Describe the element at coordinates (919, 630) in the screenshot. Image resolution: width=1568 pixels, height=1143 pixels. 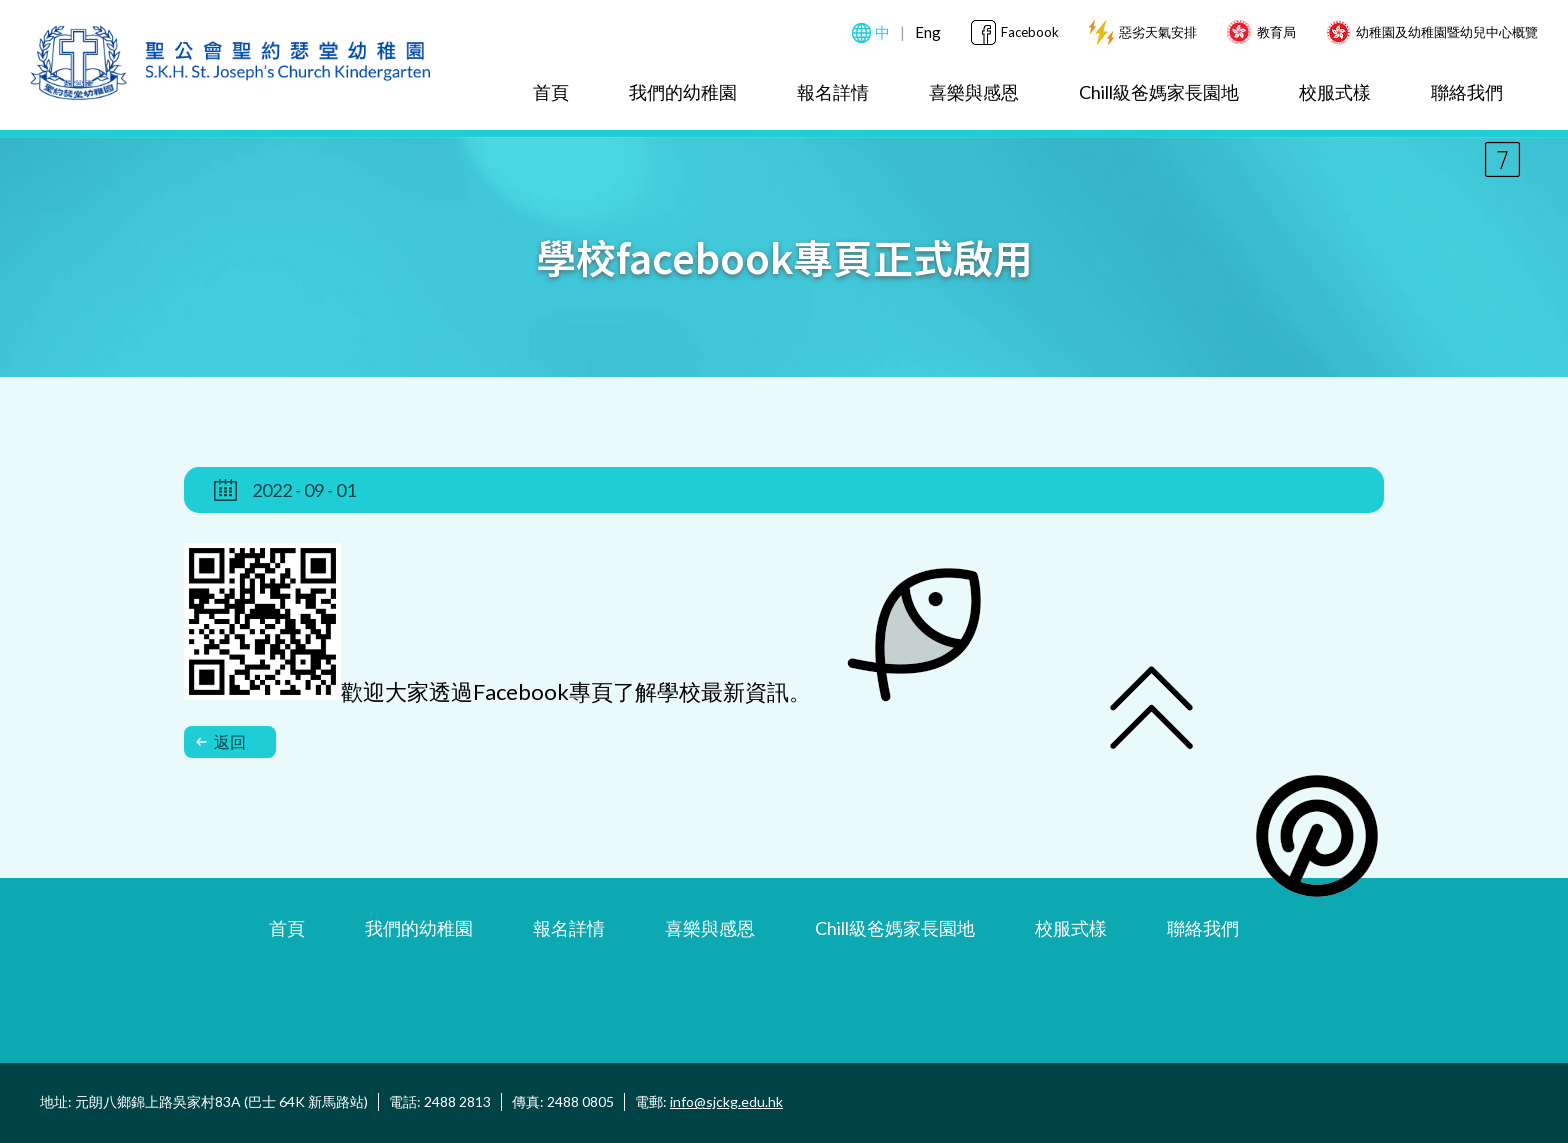
I see `browse seafood or fish-related content` at that location.